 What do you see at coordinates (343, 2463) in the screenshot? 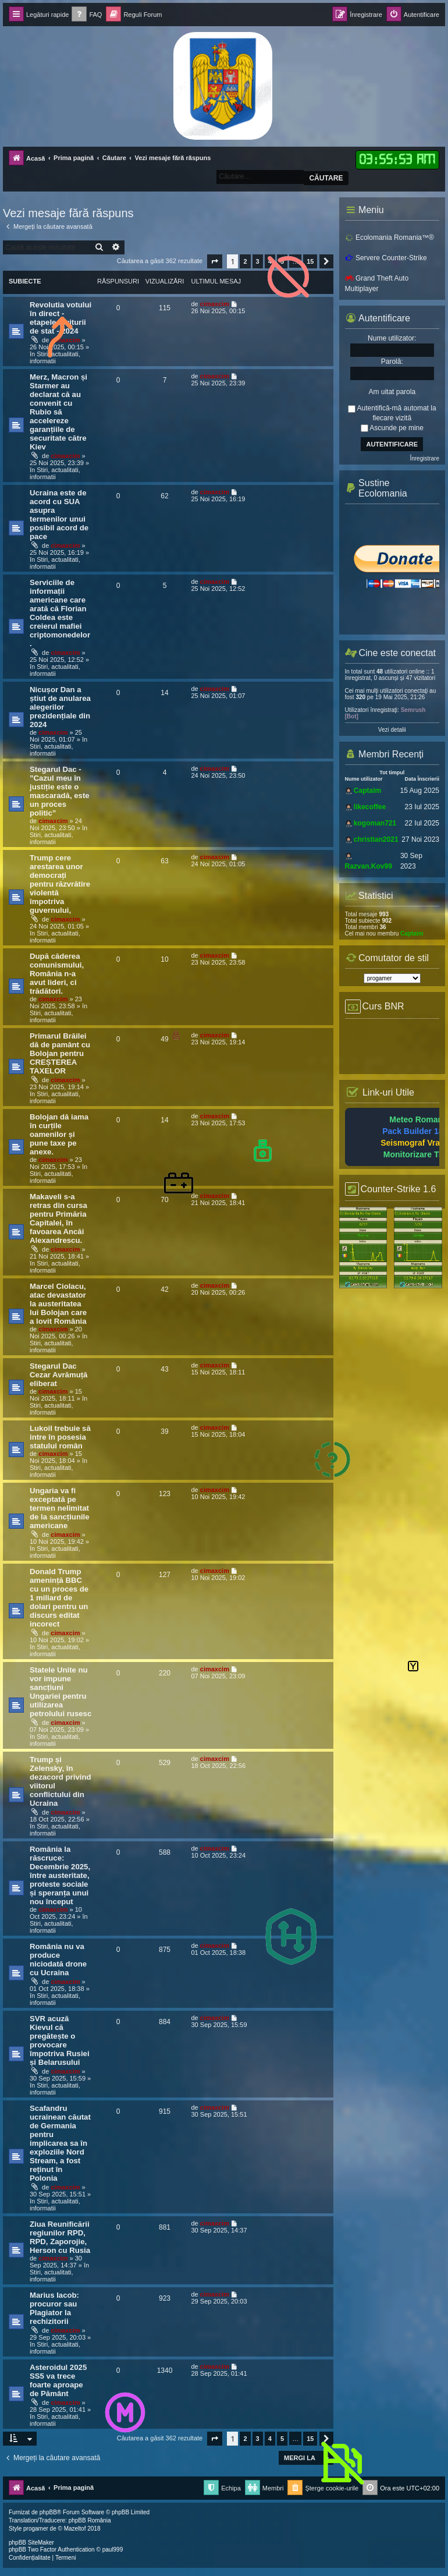
I see `gas station unavailable or closed` at bounding box center [343, 2463].